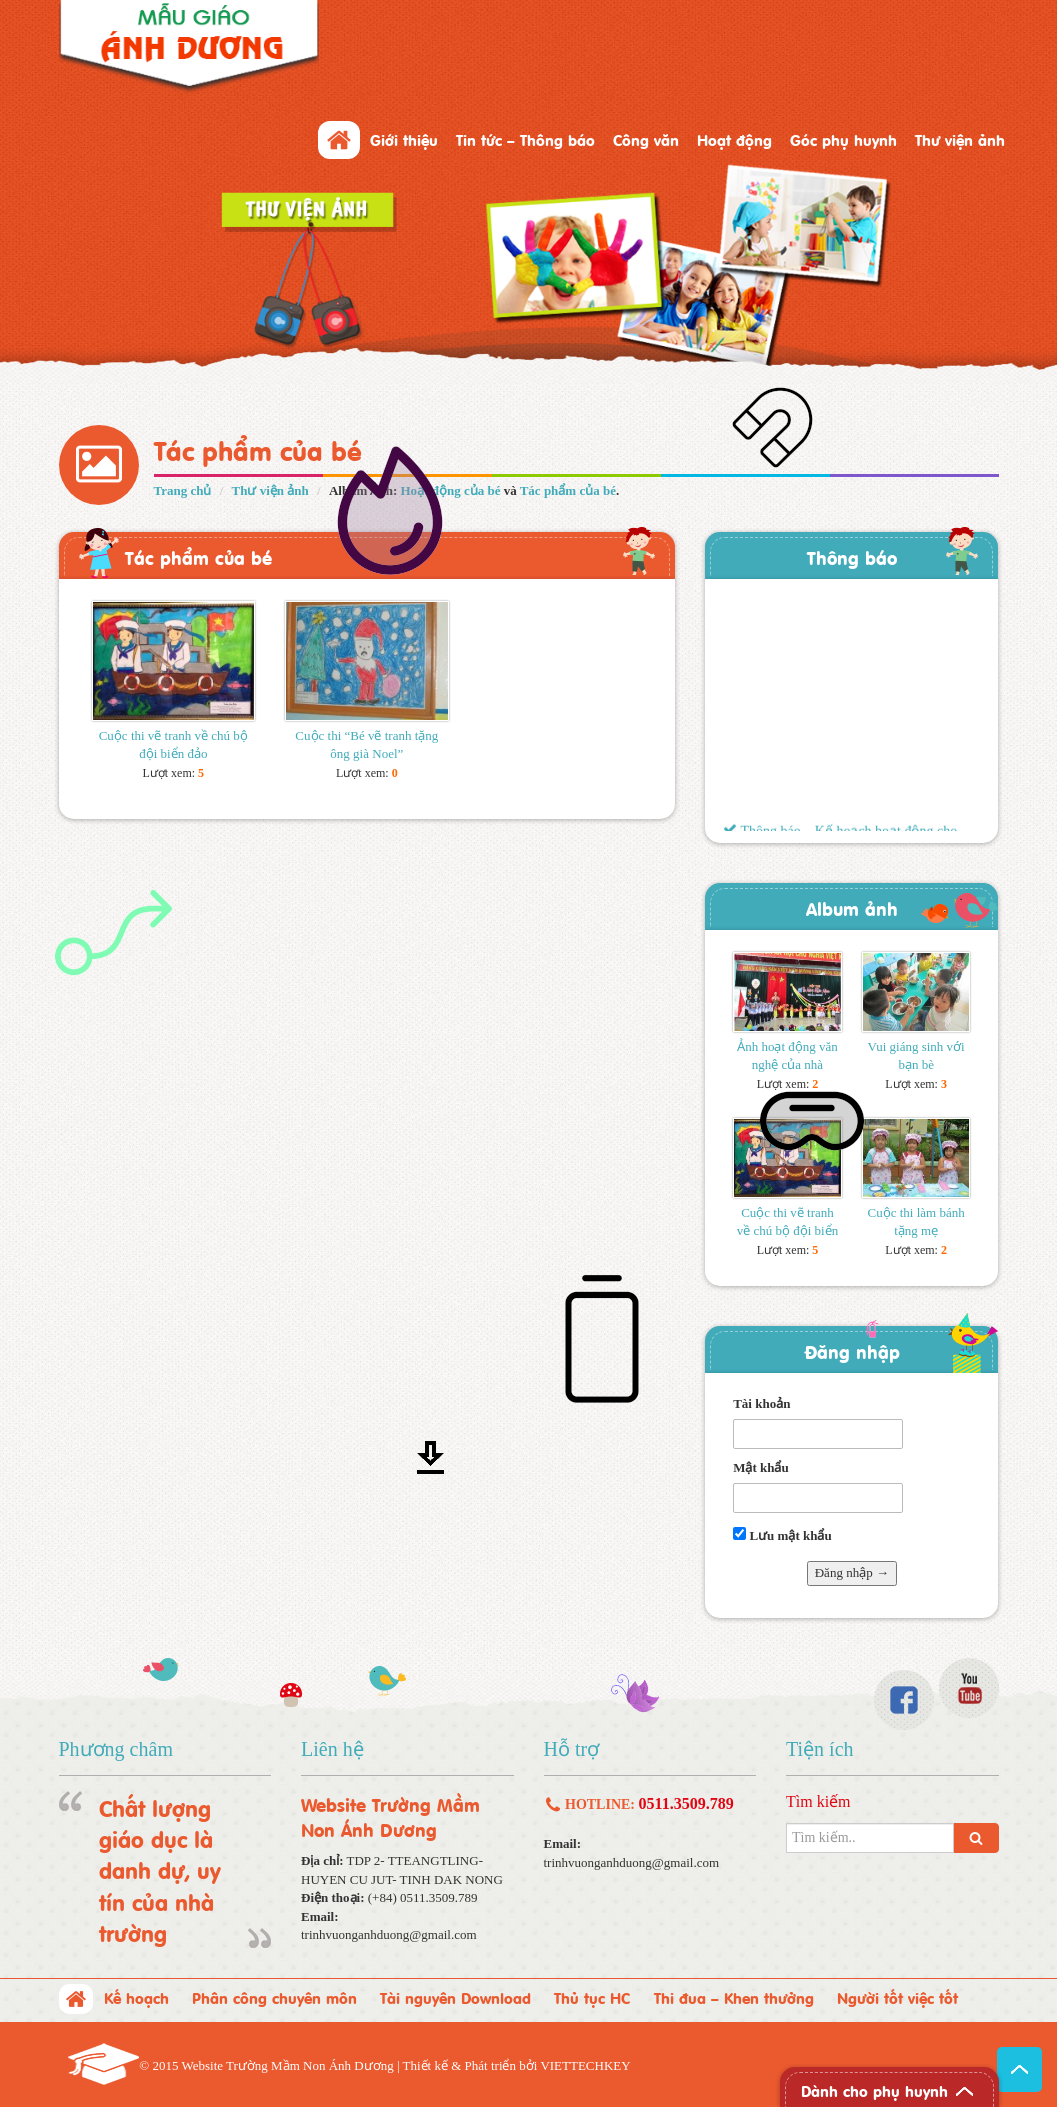  I want to click on access virtual reality or AR settings, so click(812, 1121).